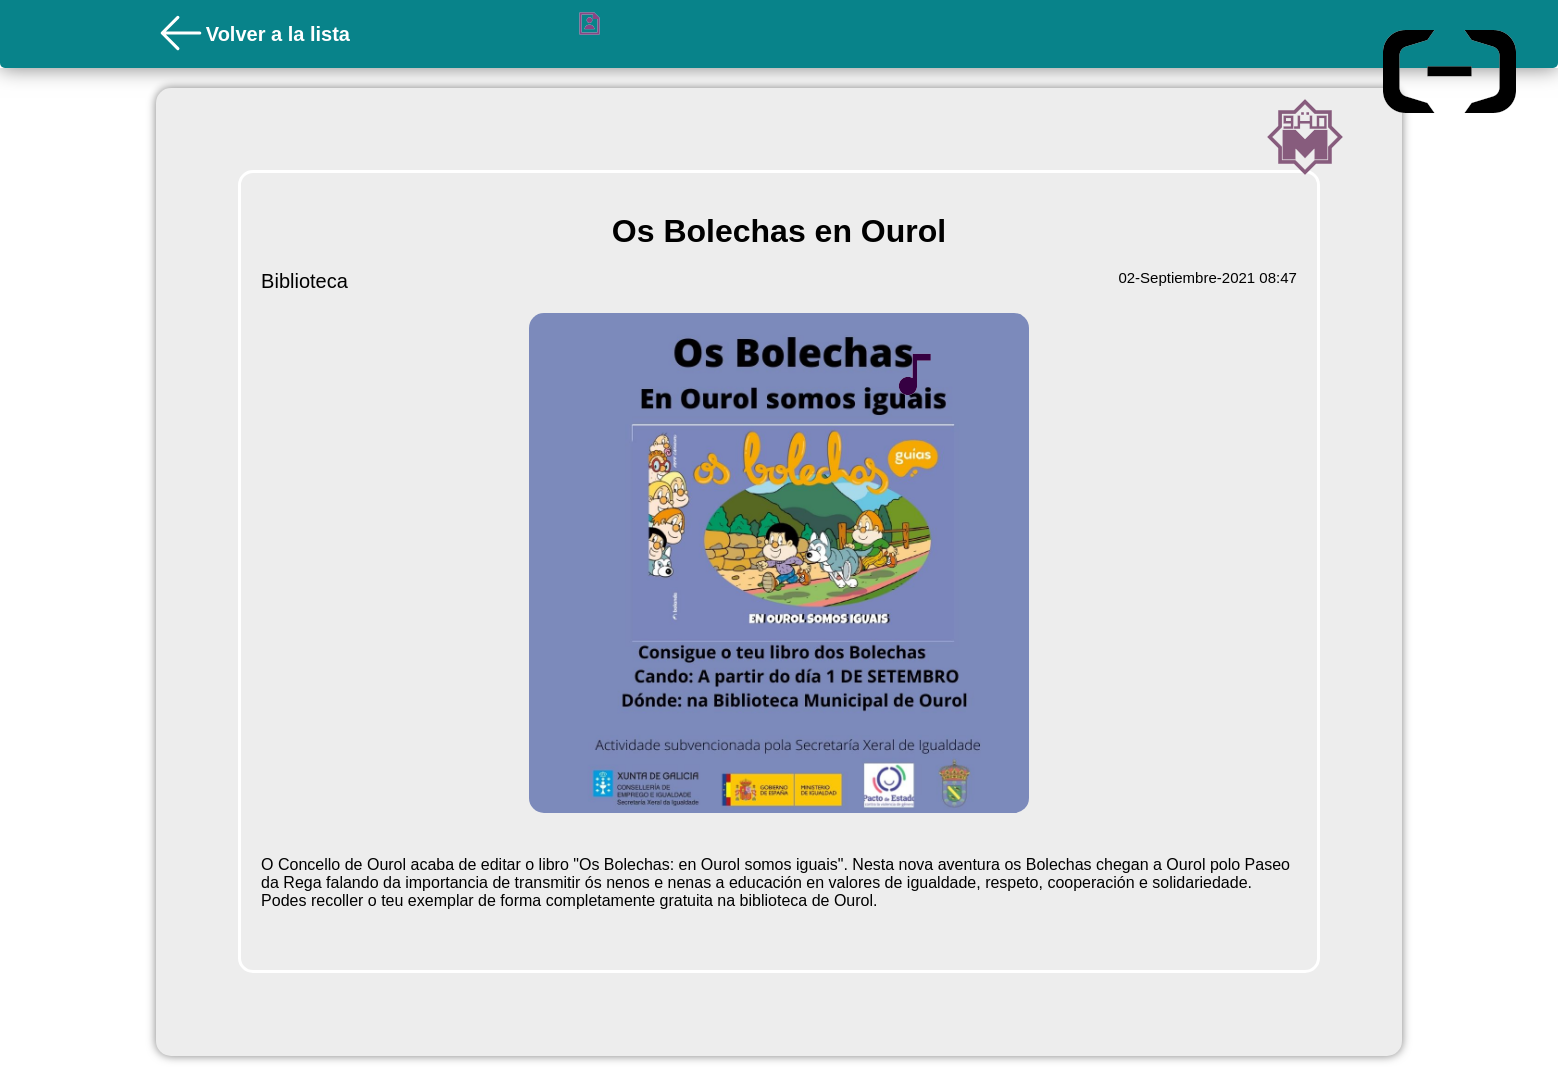 This screenshot has height=1076, width=1558. Describe the element at coordinates (1305, 137) in the screenshot. I see `cairo metro official app or service` at that location.